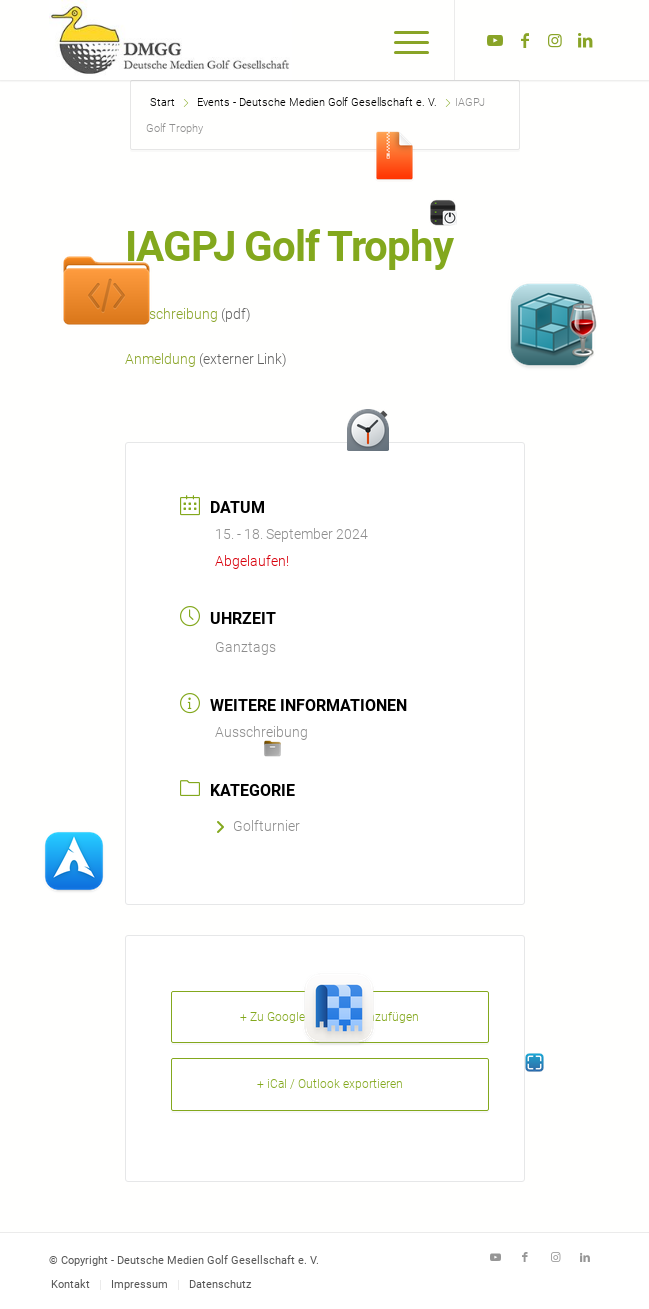 The image size is (649, 1309). What do you see at coordinates (339, 1008) in the screenshot?
I see `open Blanket ambient sound app` at bounding box center [339, 1008].